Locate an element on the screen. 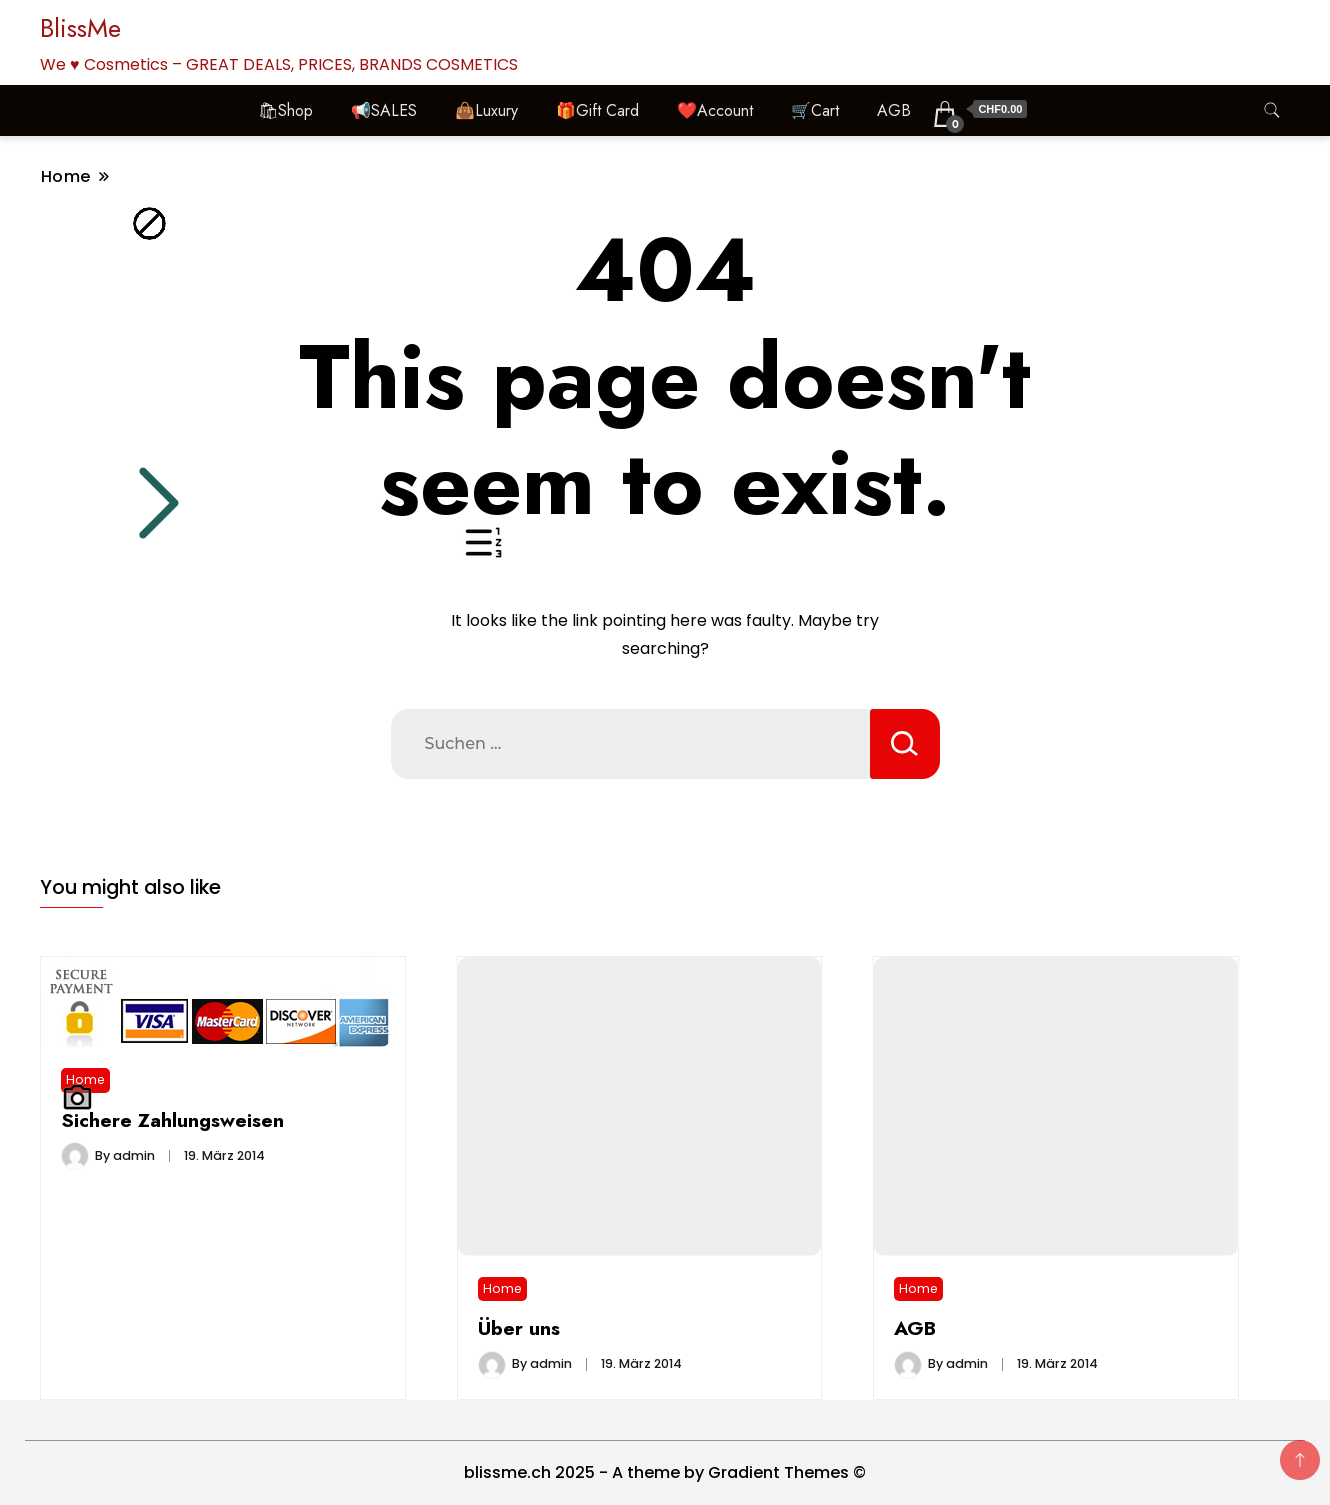 The image size is (1330, 1505). indicates a blocked or prohibited action is located at coordinates (149, 223).